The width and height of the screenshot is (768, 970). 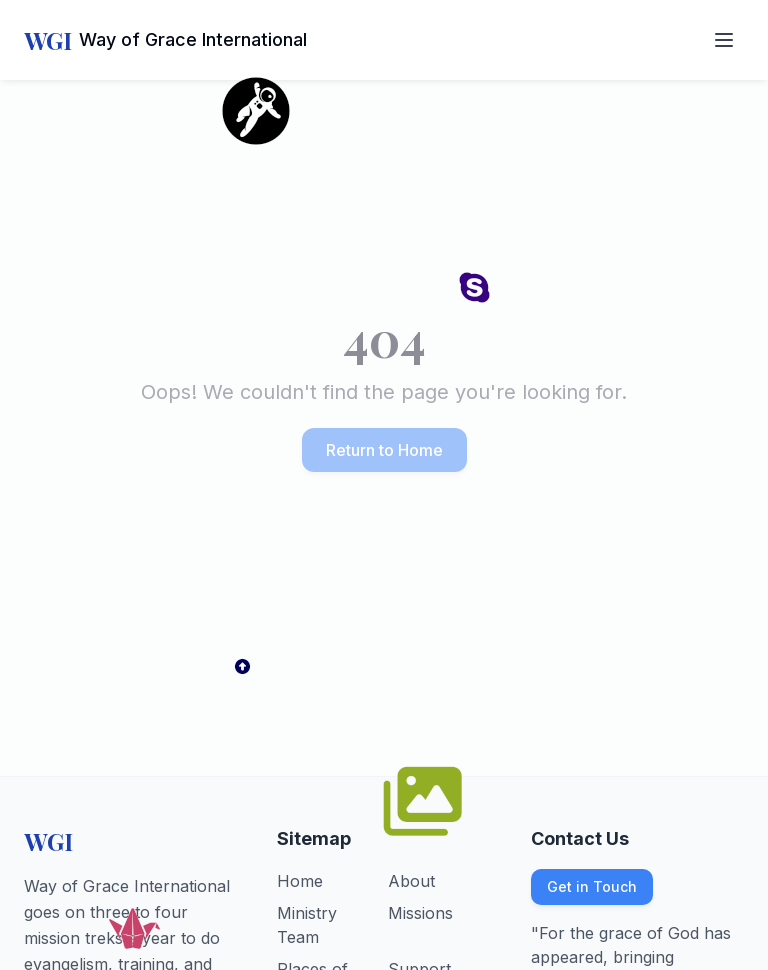 What do you see at coordinates (474, 287) in the screenshot?
I see `open Skype app` at bounding box center [474, 287].